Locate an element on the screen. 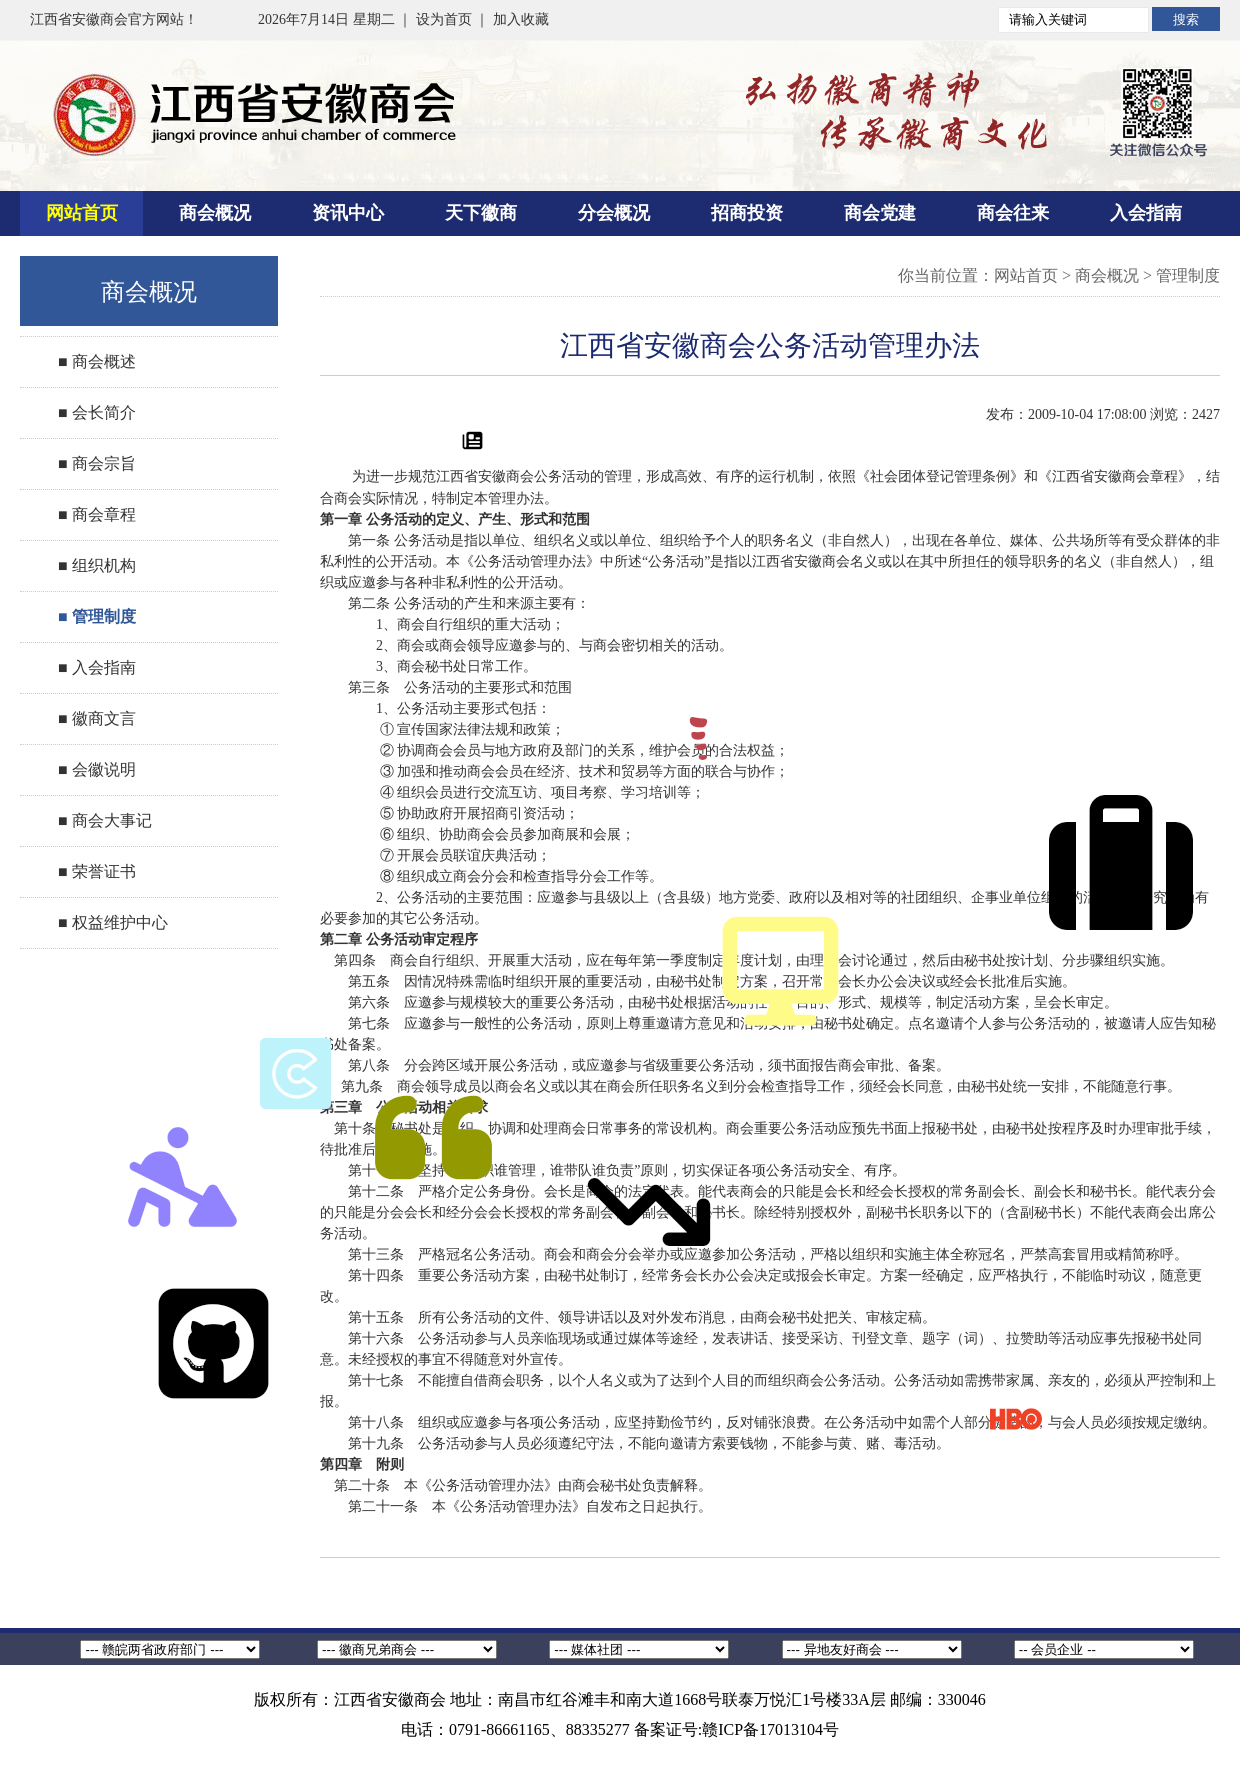 The height and width of the screenshot is (1765, 1240). view news feed or articles is located at coordinates (472, 440).